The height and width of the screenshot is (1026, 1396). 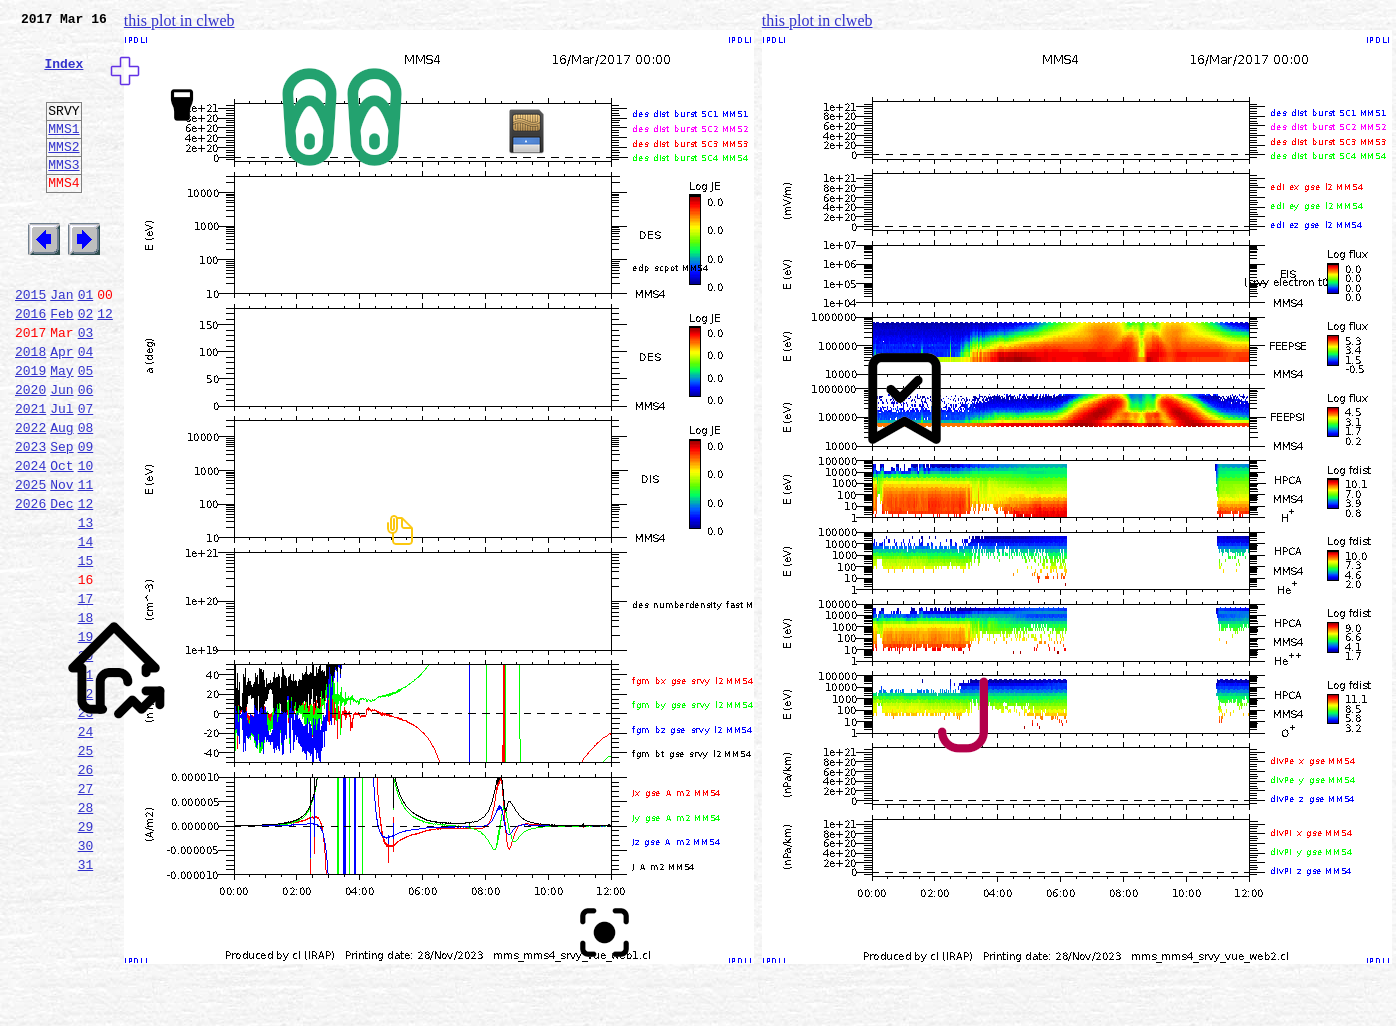 I want to click on browse beach or summer footwear, so click(x=342, y=117).